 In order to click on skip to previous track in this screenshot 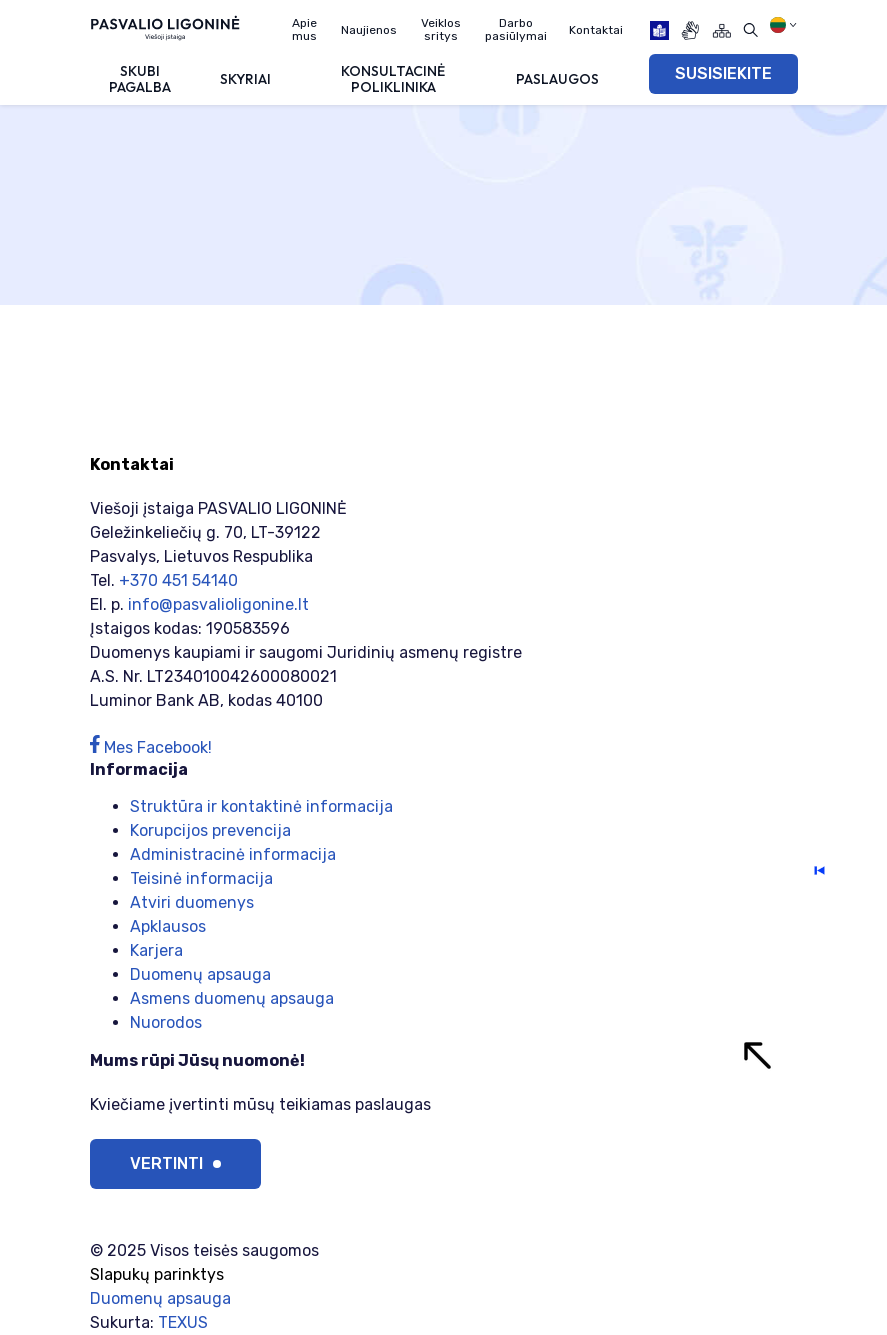, I will do `click(819, 870)`.